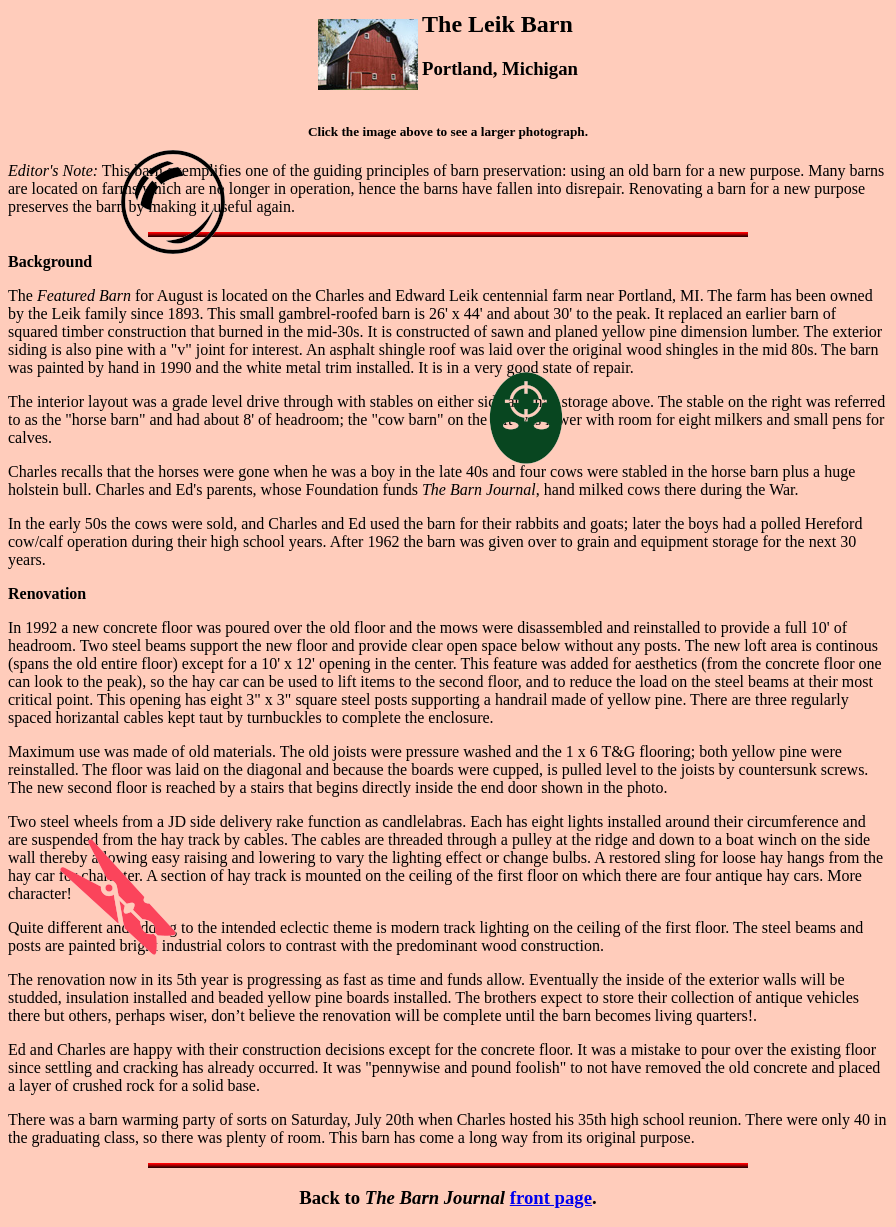 The image size is (896, 1227). What do you see at coordinates (526, 418) in the screenshot?
I see `headshot or critical hit indicator in a game` at bounding box center [526, 418].